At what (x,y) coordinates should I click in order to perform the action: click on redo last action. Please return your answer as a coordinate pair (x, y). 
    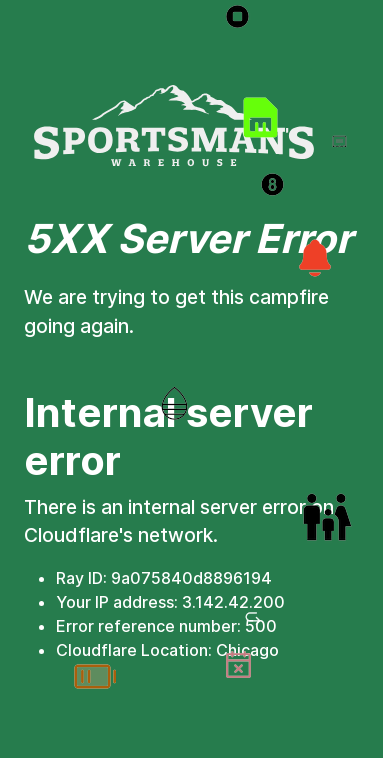
    Looking at the image, I should click on (253, 618).